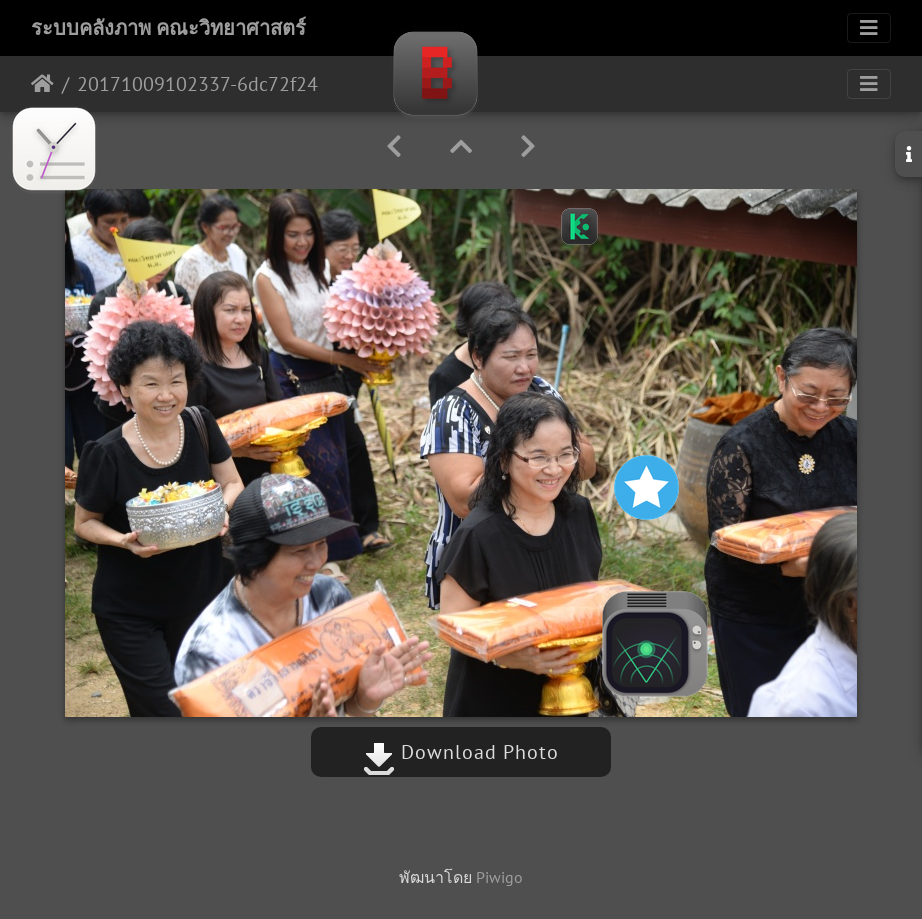  Describe the element at coordinates (579, 226) in the screenshot. I see `open cachyos kernel manager` at that location.